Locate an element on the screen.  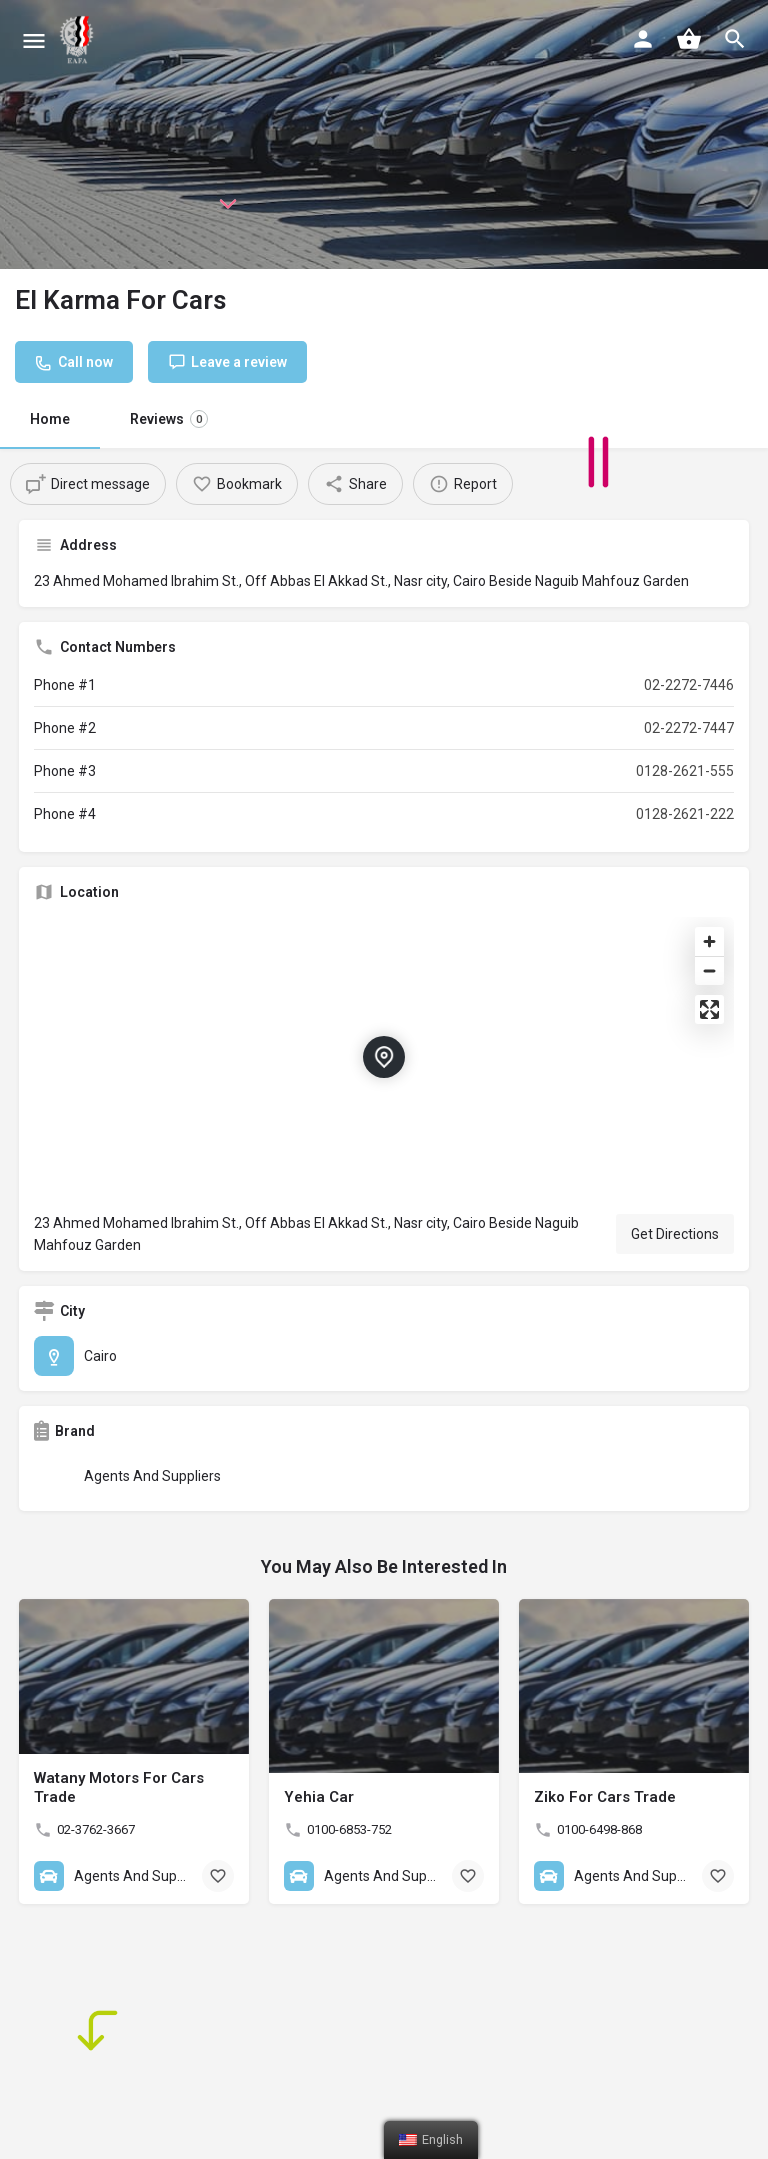
expand a dropdown menu or section is located at coordinates (228, 204).